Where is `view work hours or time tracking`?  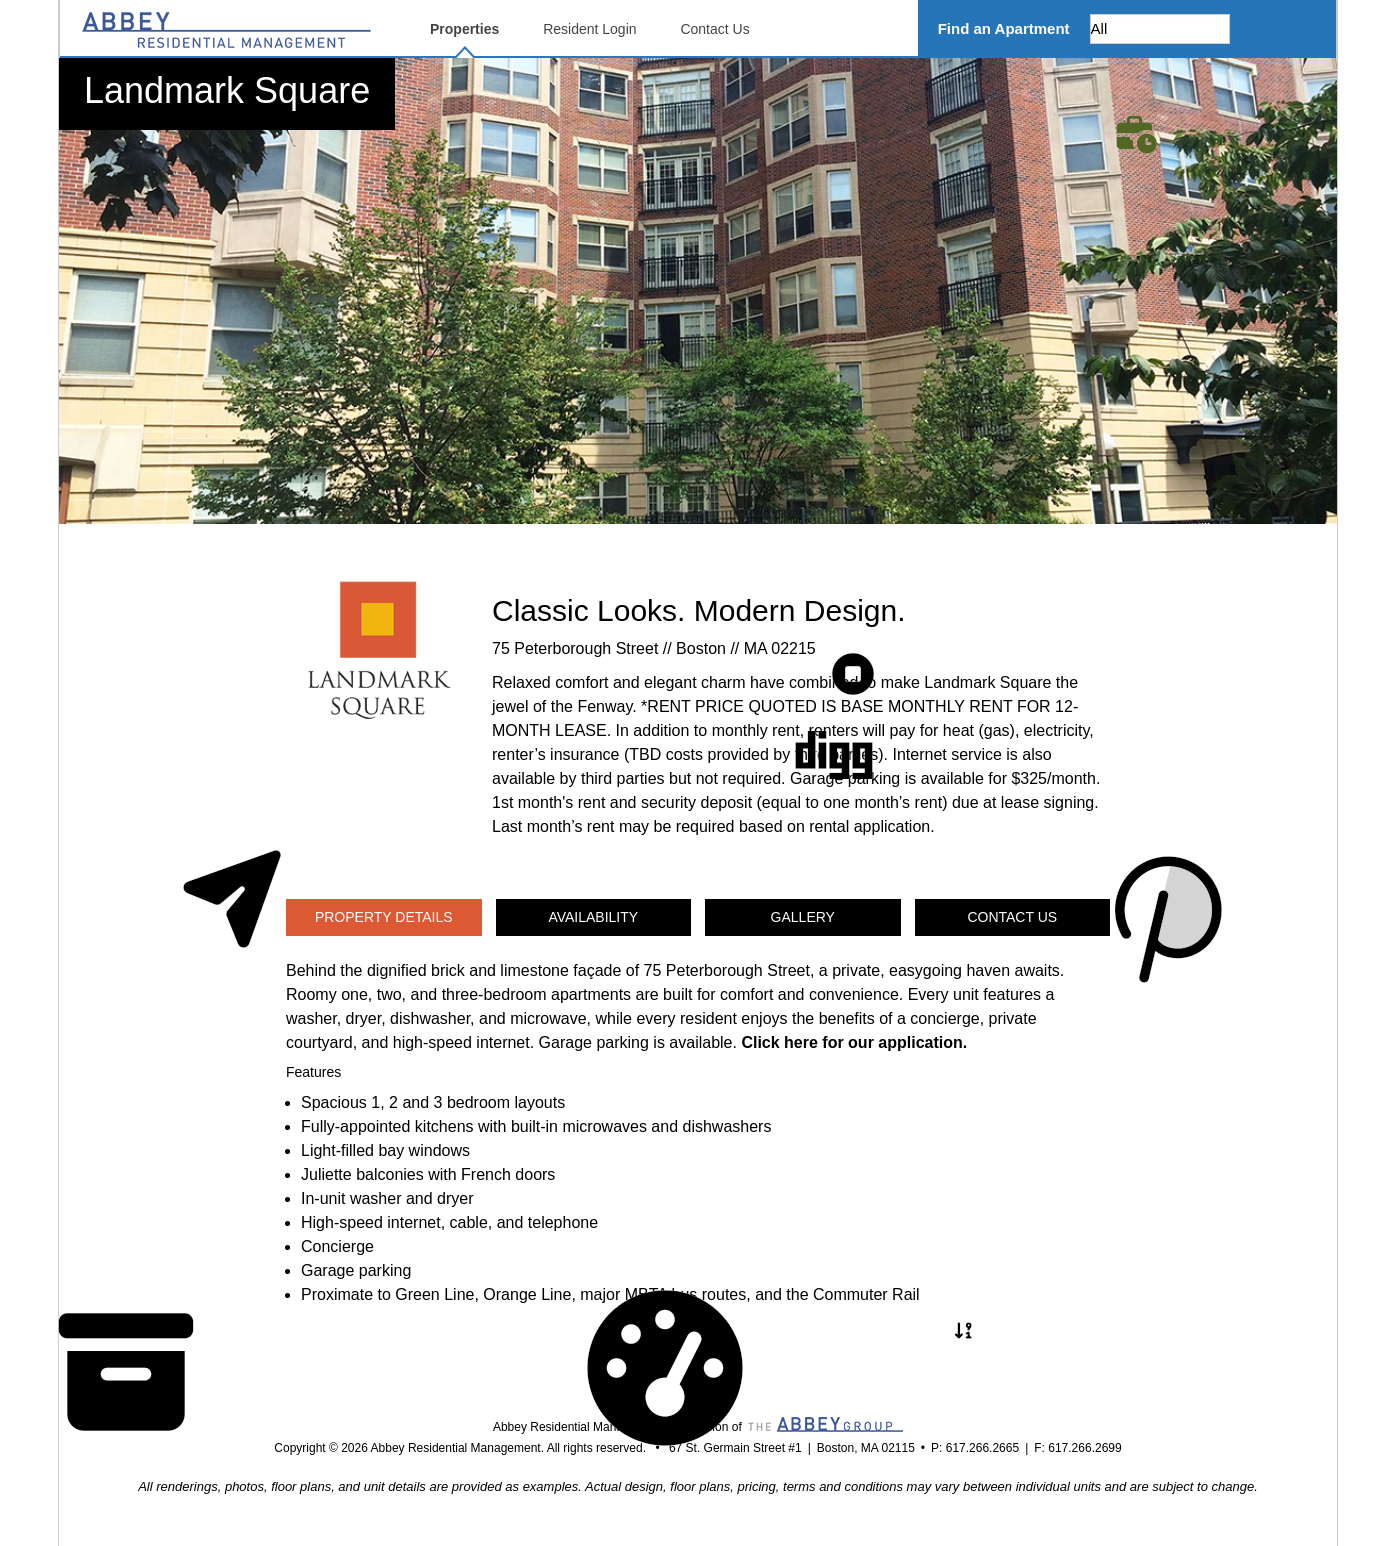
view work hours or time tracking is located at coordinates (1134, 133).